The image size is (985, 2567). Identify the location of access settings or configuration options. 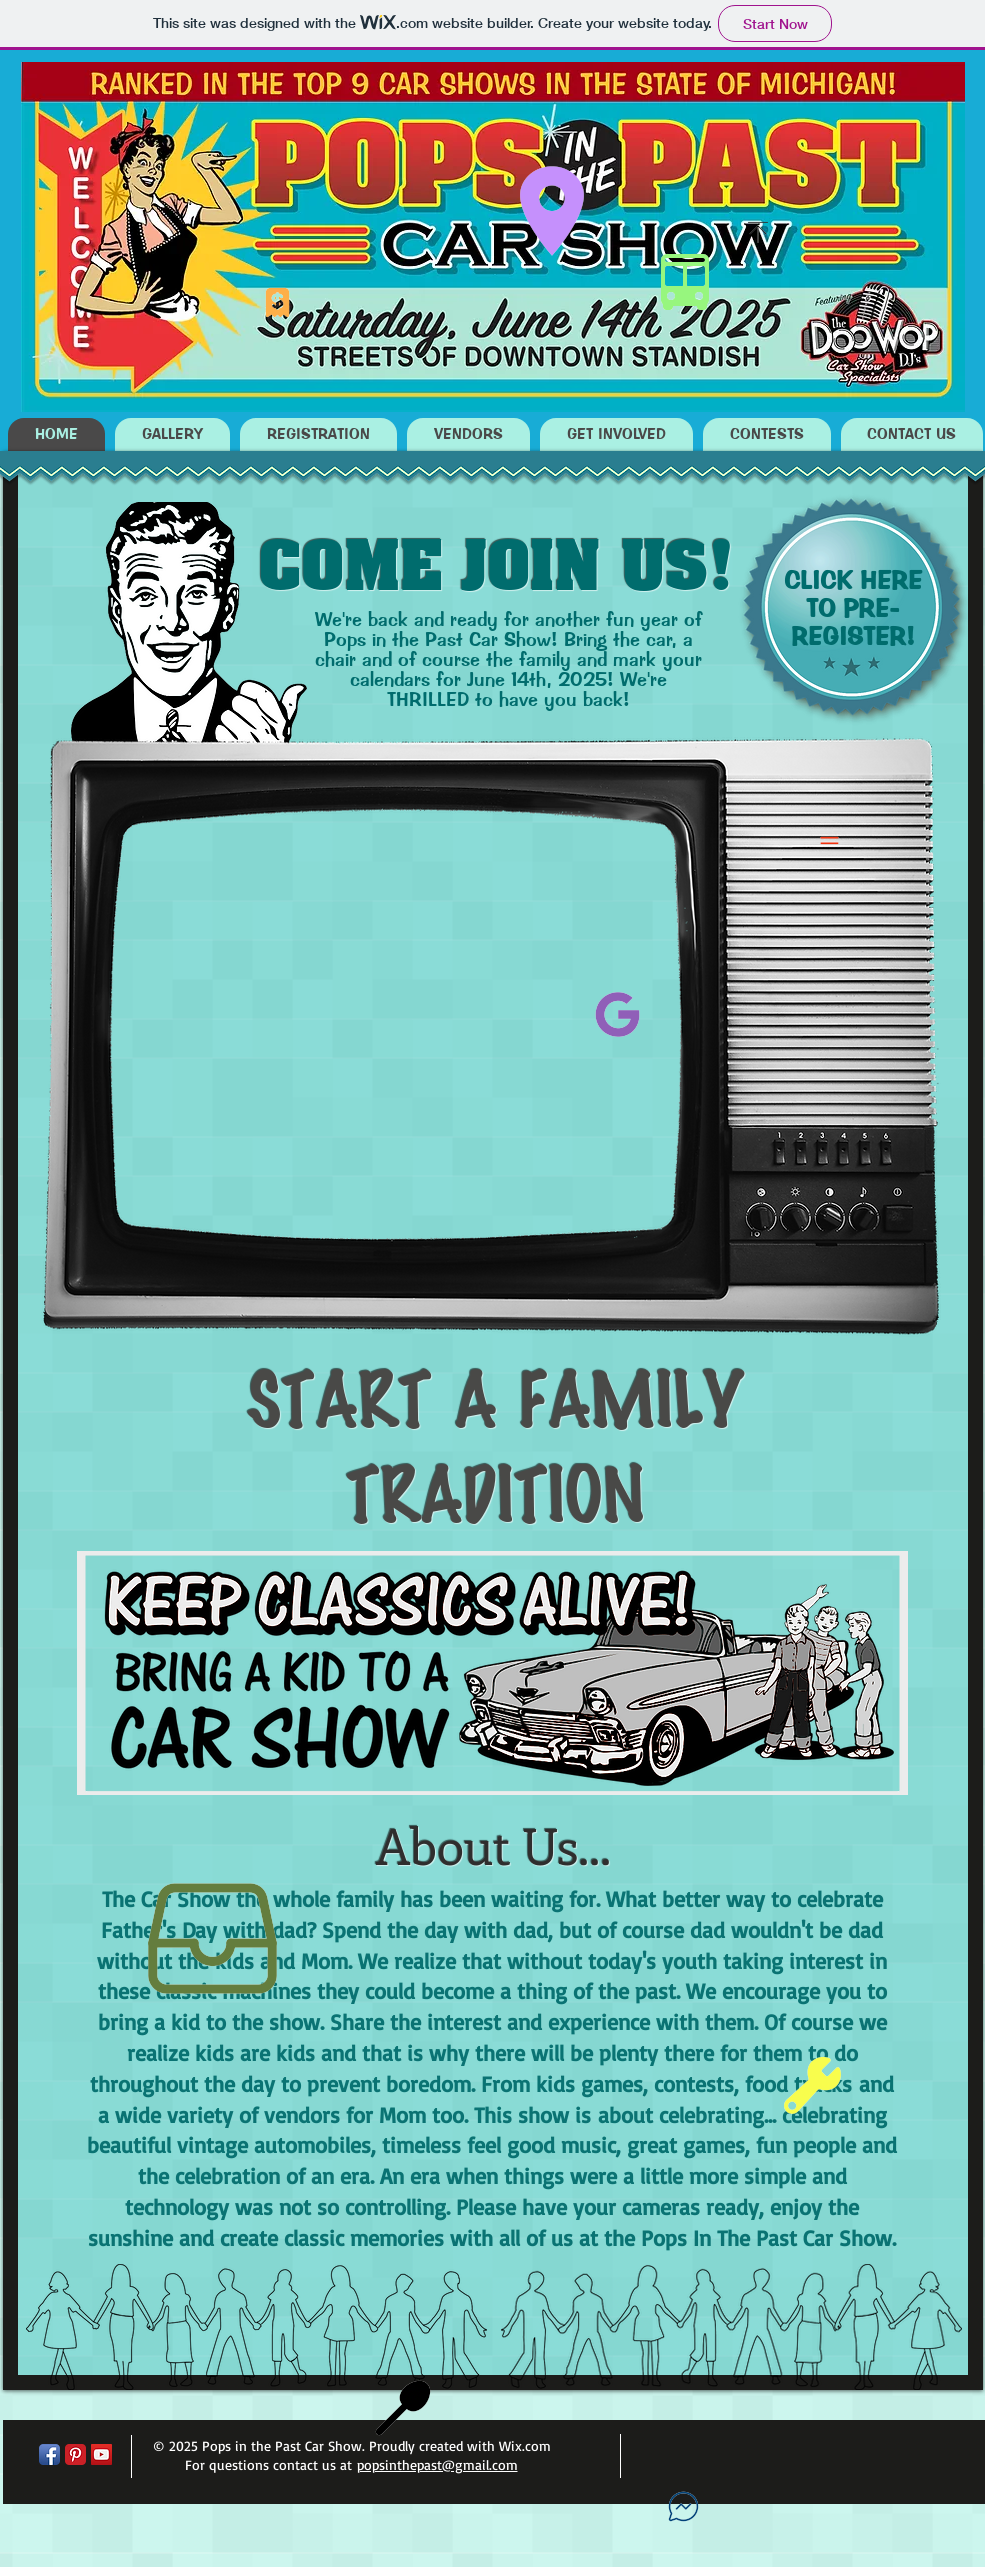
(812, 2085).